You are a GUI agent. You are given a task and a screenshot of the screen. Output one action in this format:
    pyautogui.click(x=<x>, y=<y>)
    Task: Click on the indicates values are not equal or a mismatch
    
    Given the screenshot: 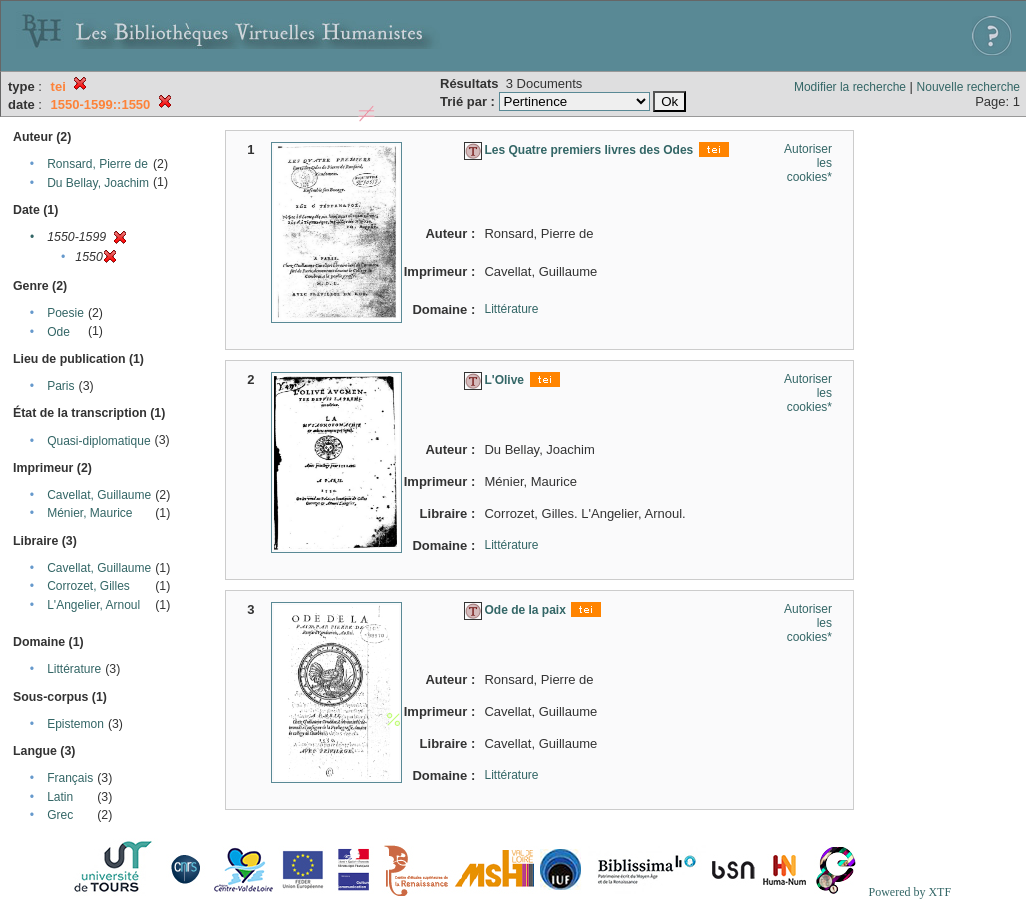 What is the action you would take?
    pyautogui.click(x=366, y=113)
    